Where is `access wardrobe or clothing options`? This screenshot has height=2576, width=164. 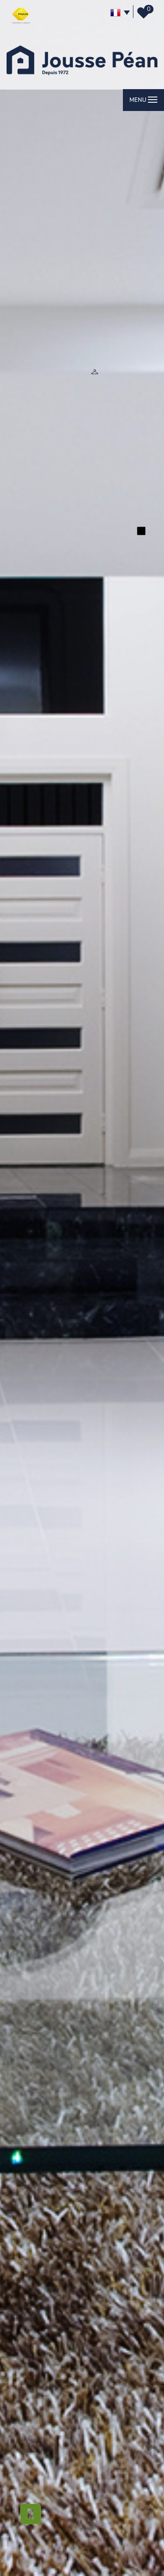 access wardrobe or clothing options is located at coordinates (94, 372).